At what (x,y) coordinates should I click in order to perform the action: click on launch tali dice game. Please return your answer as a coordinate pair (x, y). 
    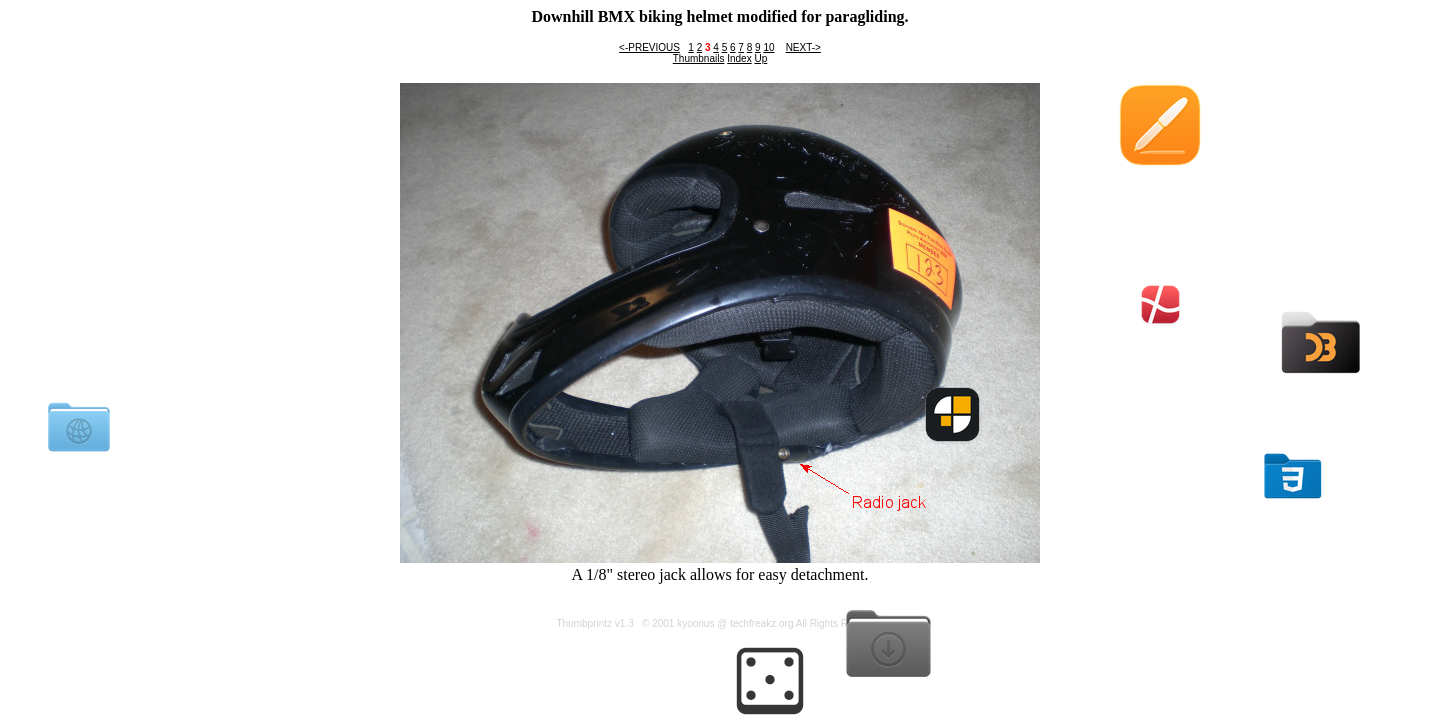
    Looking at the image, I should click on (770, 681).